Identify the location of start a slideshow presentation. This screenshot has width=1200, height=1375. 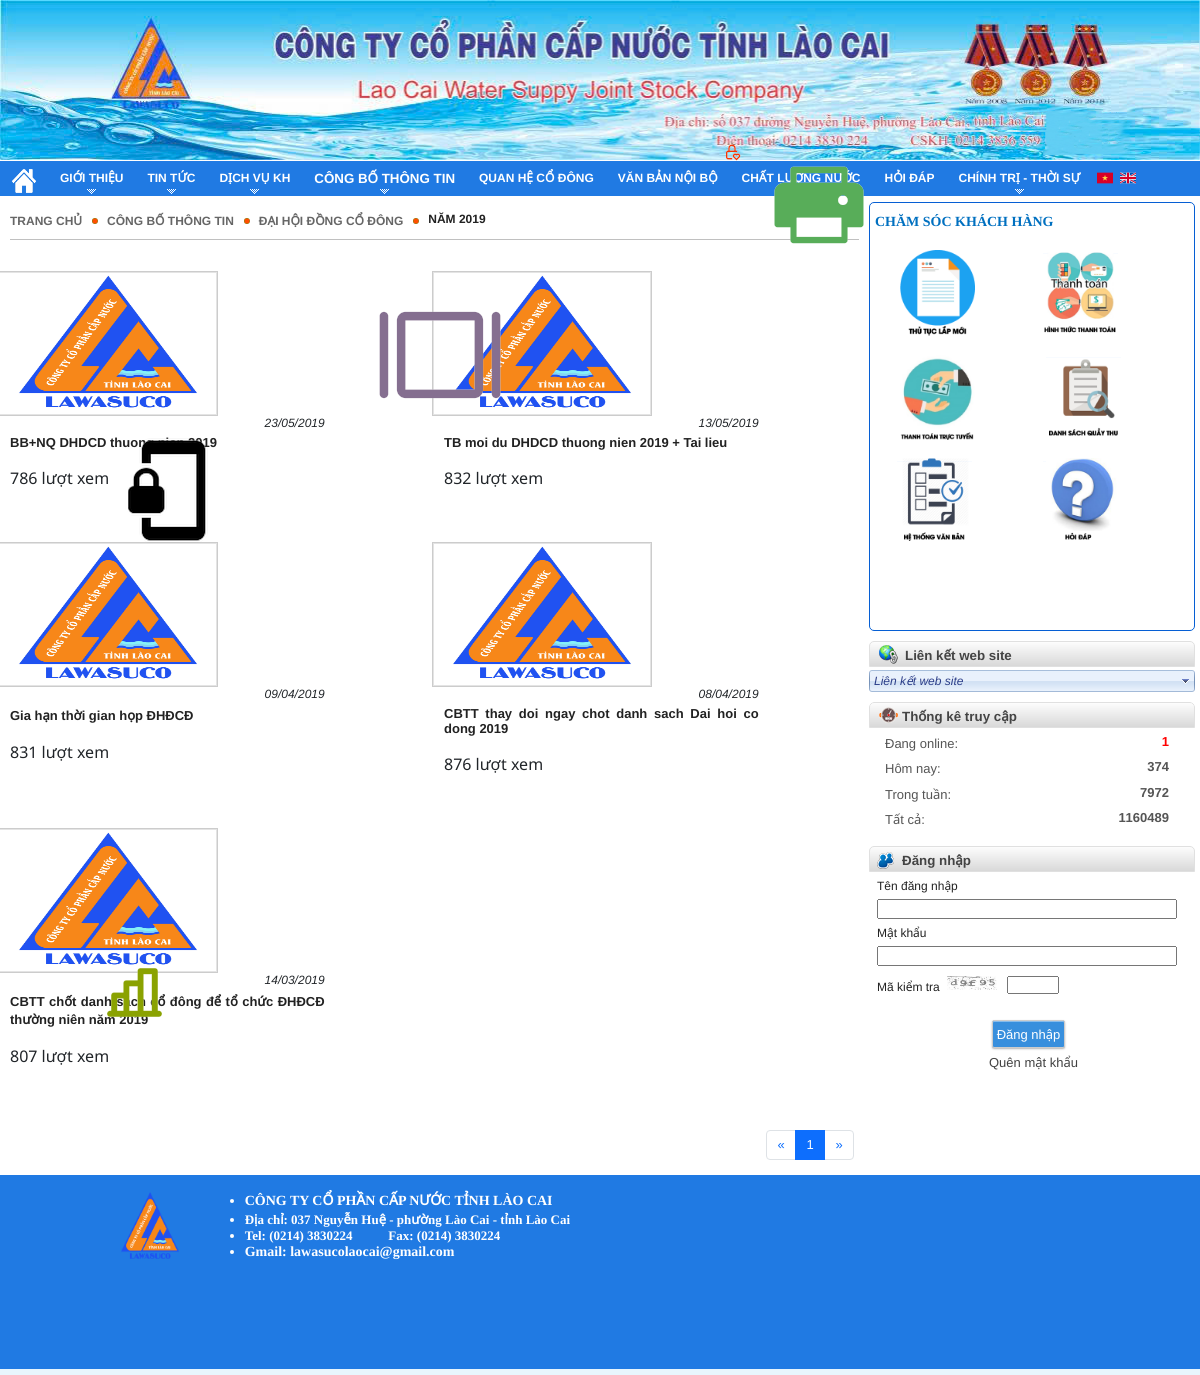
(440, 355).